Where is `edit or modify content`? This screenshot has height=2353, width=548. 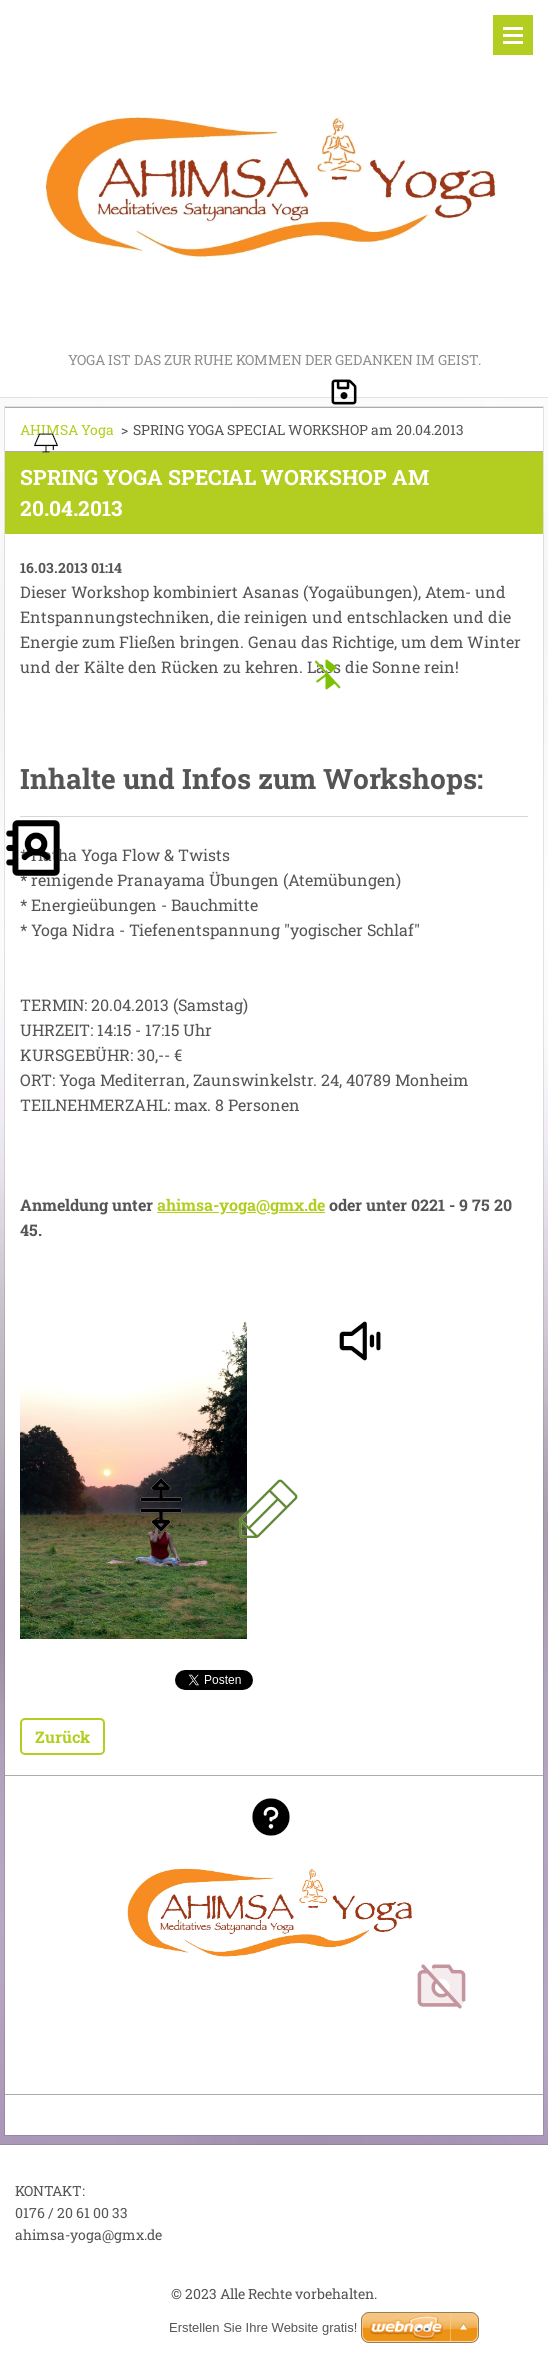
edit or modify content is located at coordinates (267, 1510).